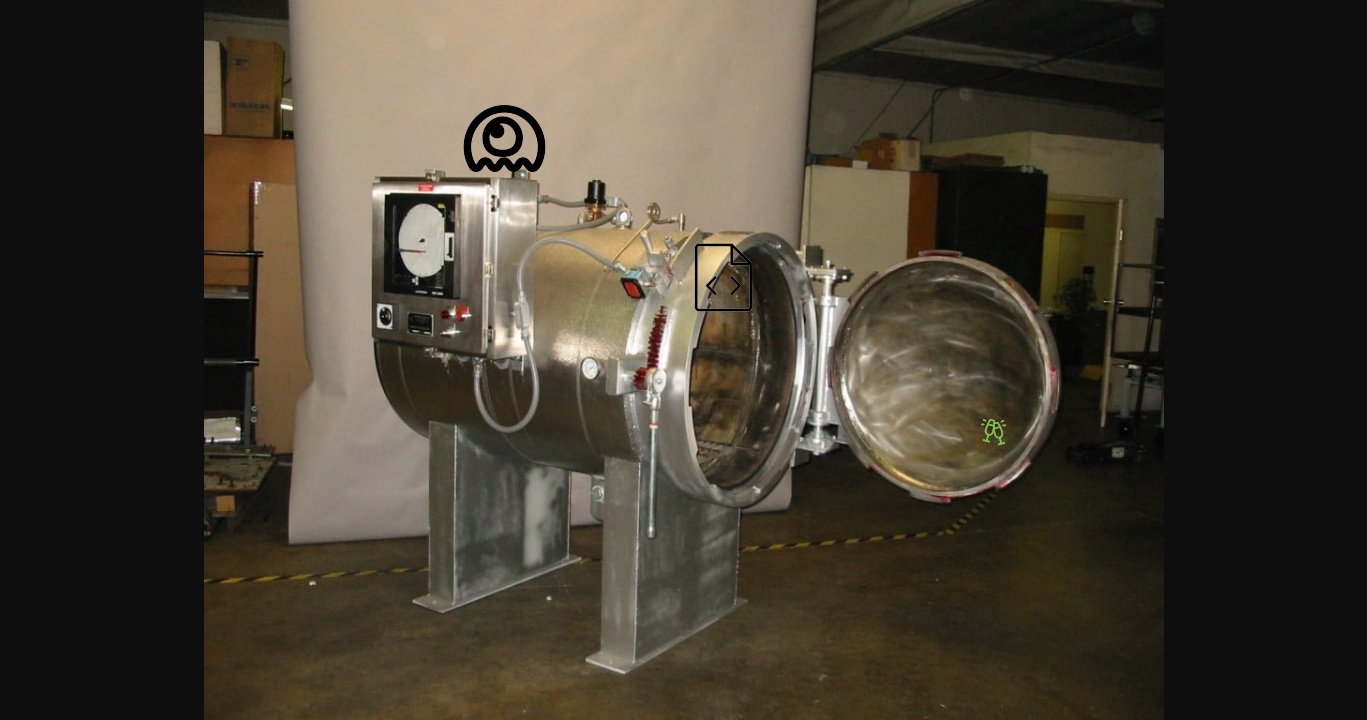 This screenshot has width=1367, height=720. What do you see at coordinates (504, 138) in the screenshot?
I see `livewire framework branding` at bounding box center [504, 138].